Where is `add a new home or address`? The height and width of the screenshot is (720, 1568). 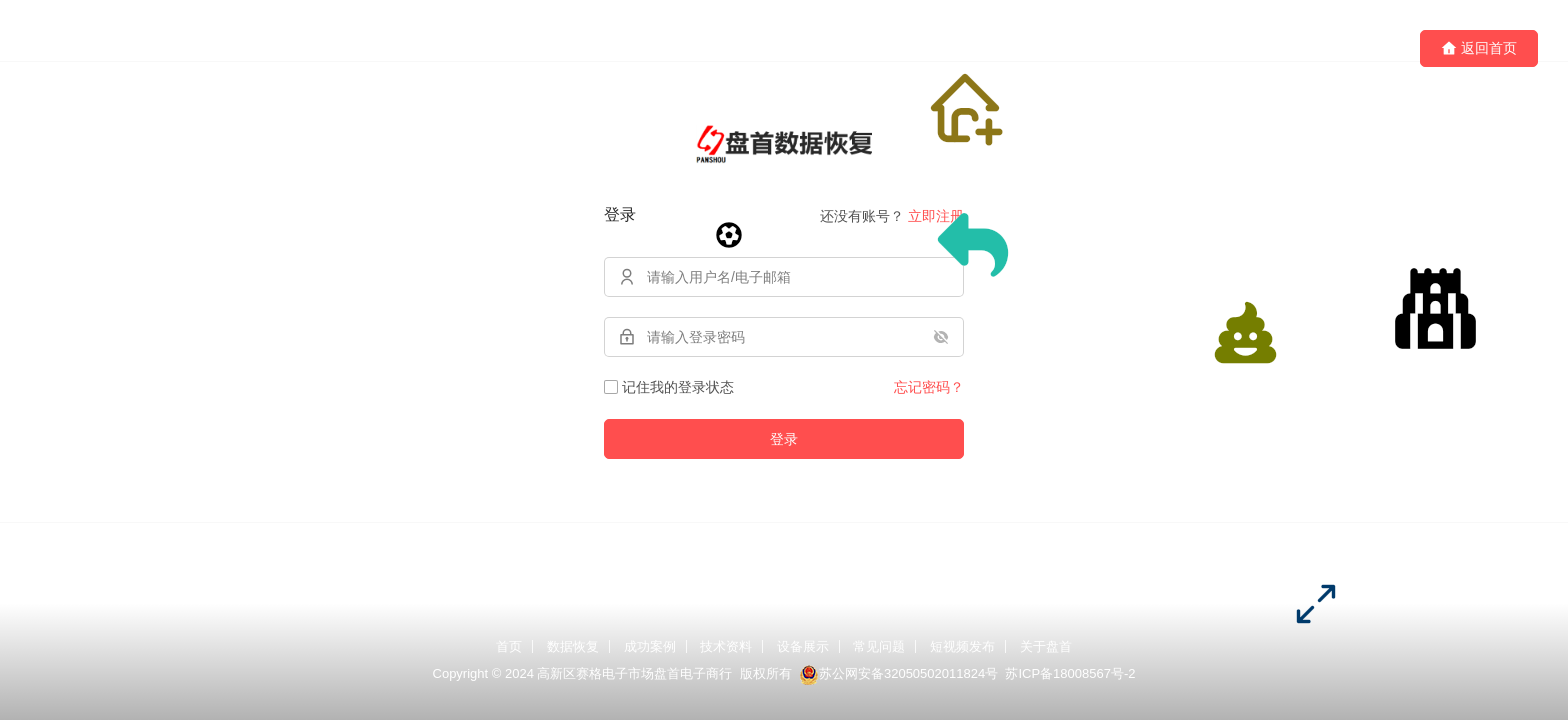 add a new home or address is located at coordinates (965, 108).